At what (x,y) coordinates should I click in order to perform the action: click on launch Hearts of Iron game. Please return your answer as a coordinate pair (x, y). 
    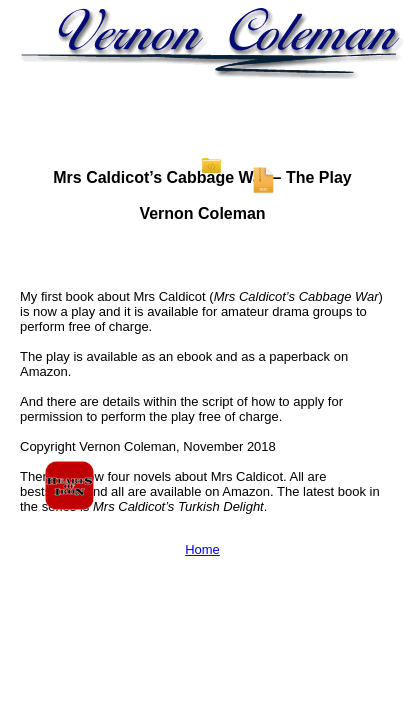
    Looking at the image, I should click on (69, 485).